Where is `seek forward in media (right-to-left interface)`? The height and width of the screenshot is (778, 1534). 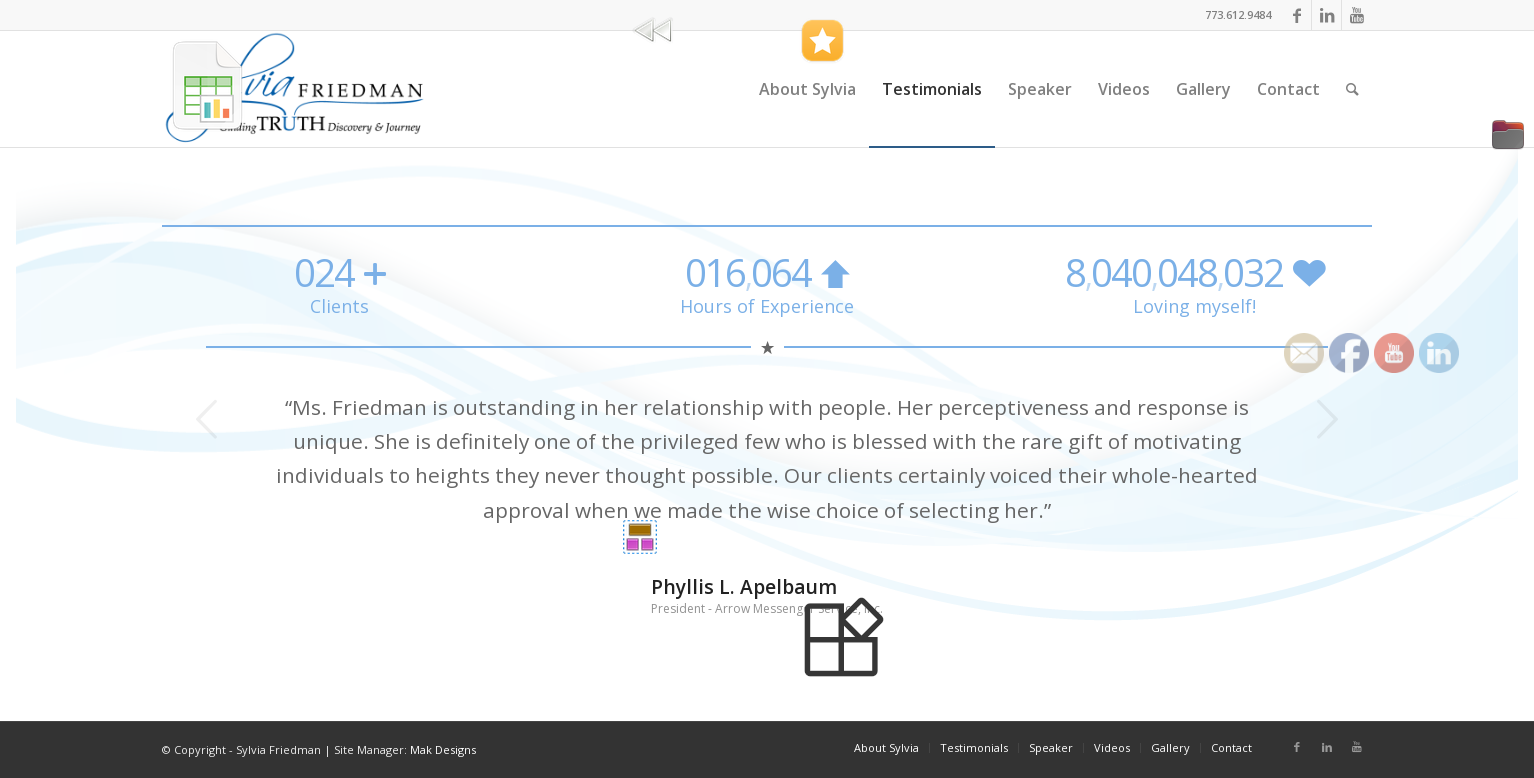 seek forward in media (right-to-left interface) is located at coordinates (652, 30).